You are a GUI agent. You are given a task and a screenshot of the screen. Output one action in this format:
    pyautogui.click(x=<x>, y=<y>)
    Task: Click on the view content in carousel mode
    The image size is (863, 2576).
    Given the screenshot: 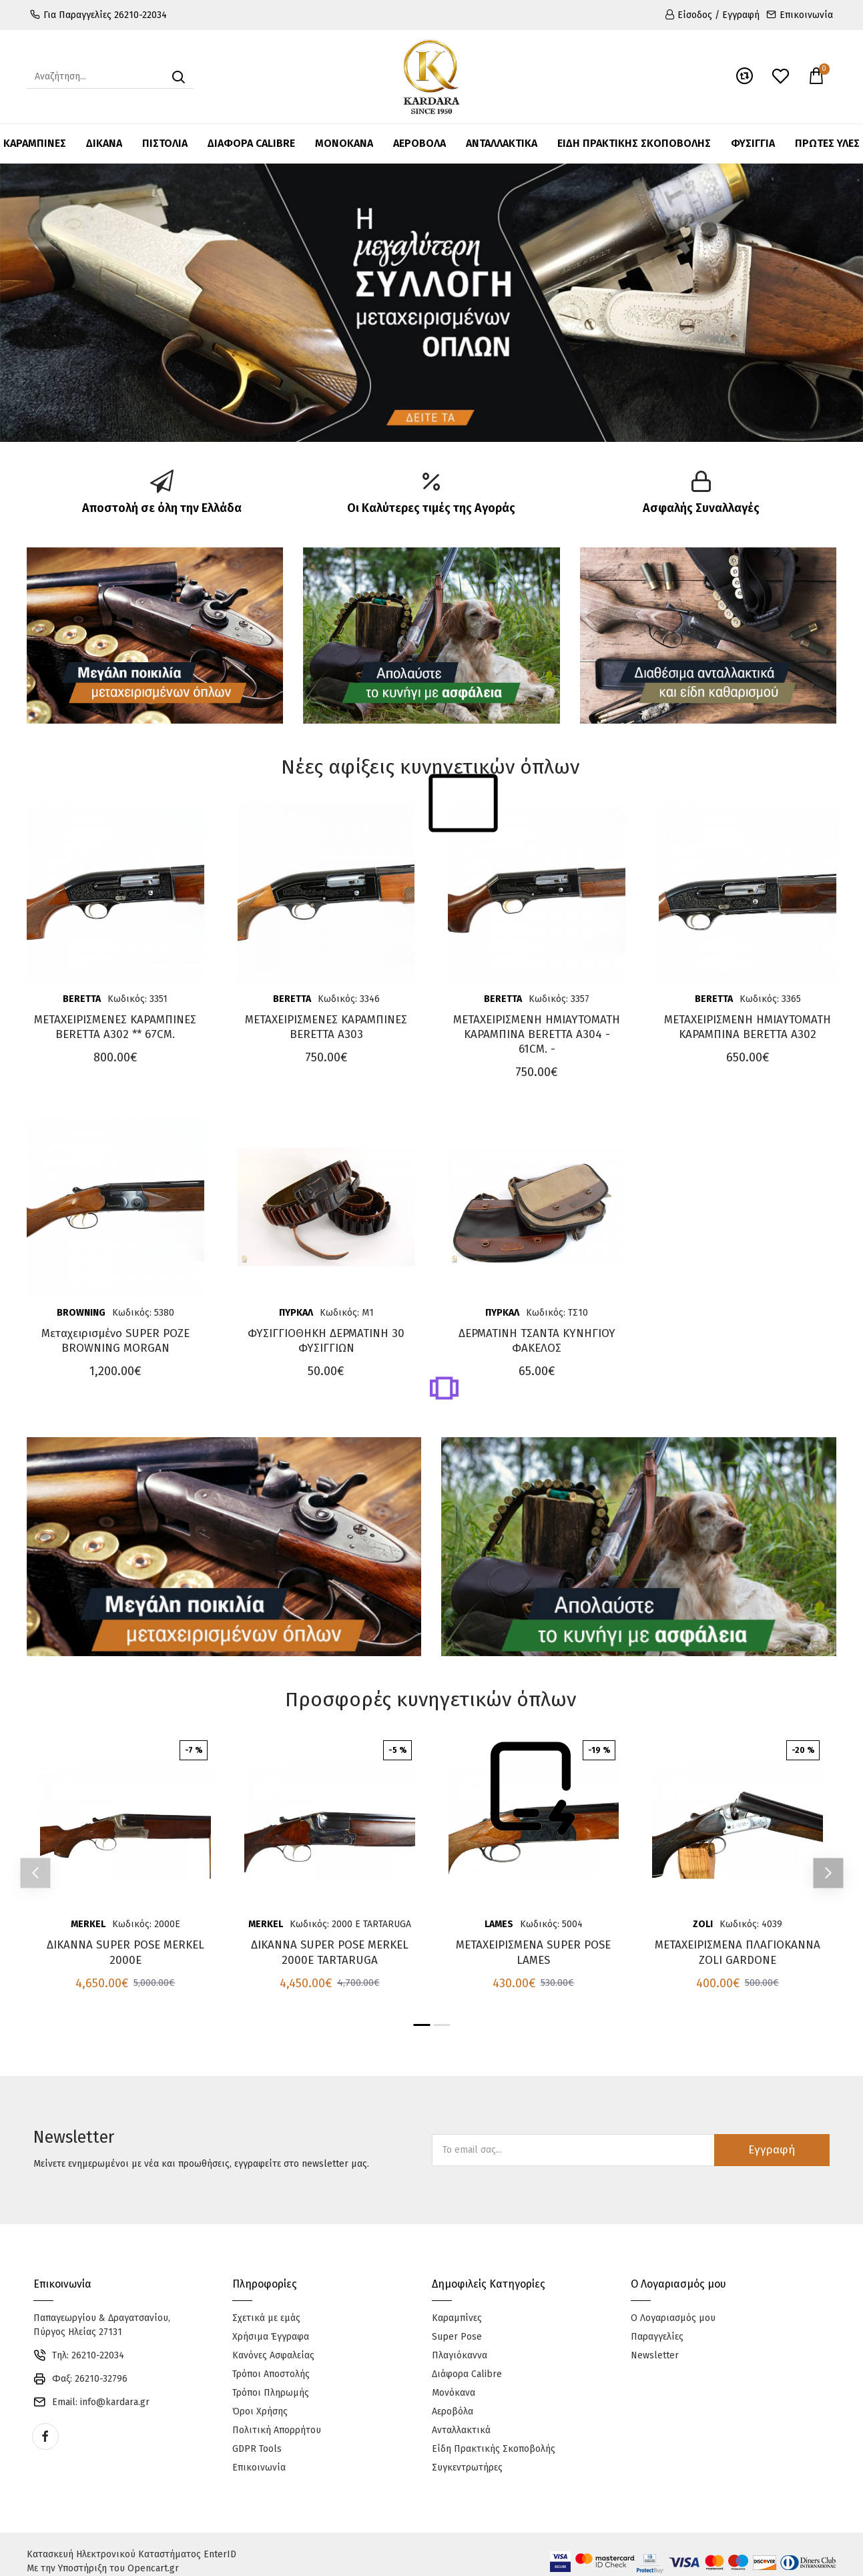 What is the action you would take?
    pyautogui.click(x=444, y=1388)
    